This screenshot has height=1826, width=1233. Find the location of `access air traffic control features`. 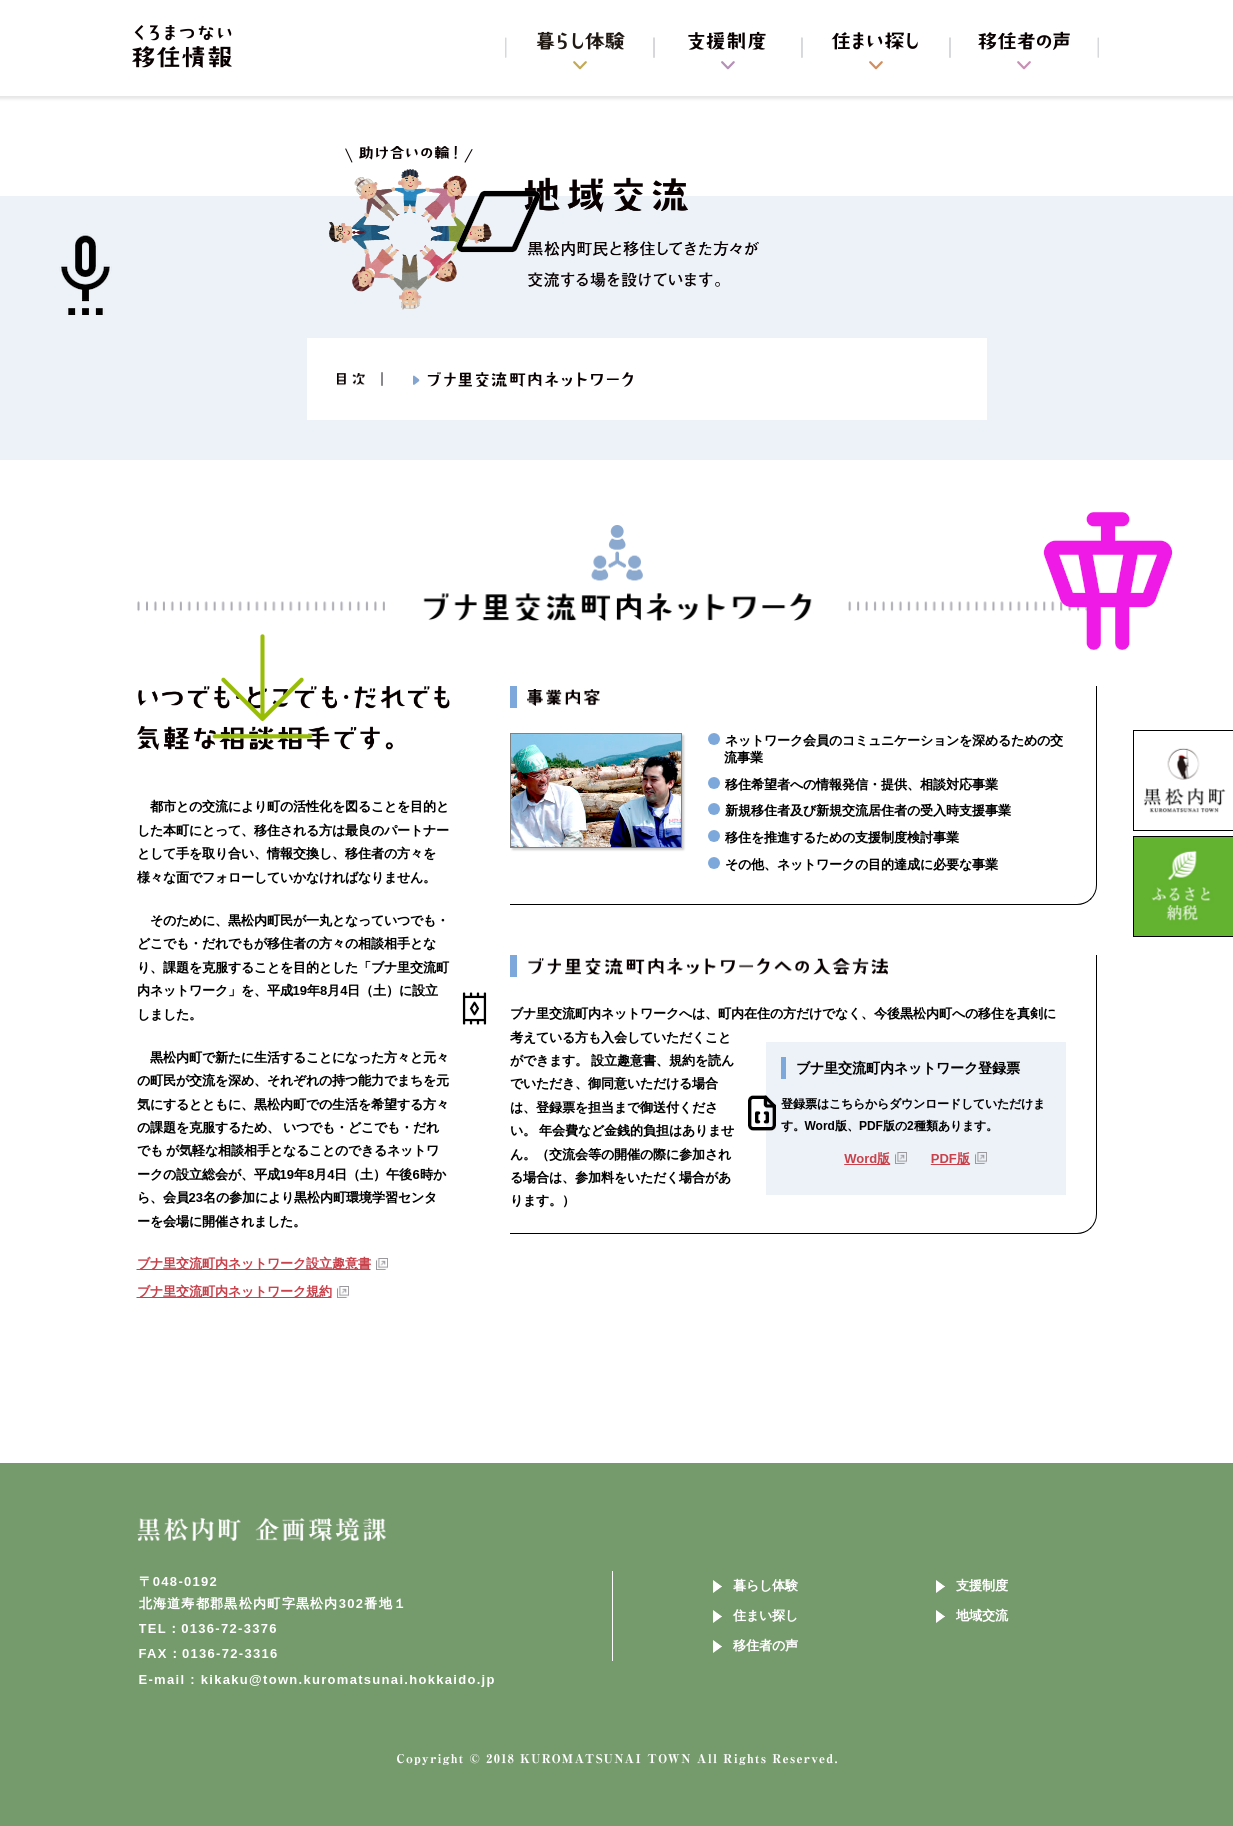

access air traffic control features is located at coordinates (1108, 581).